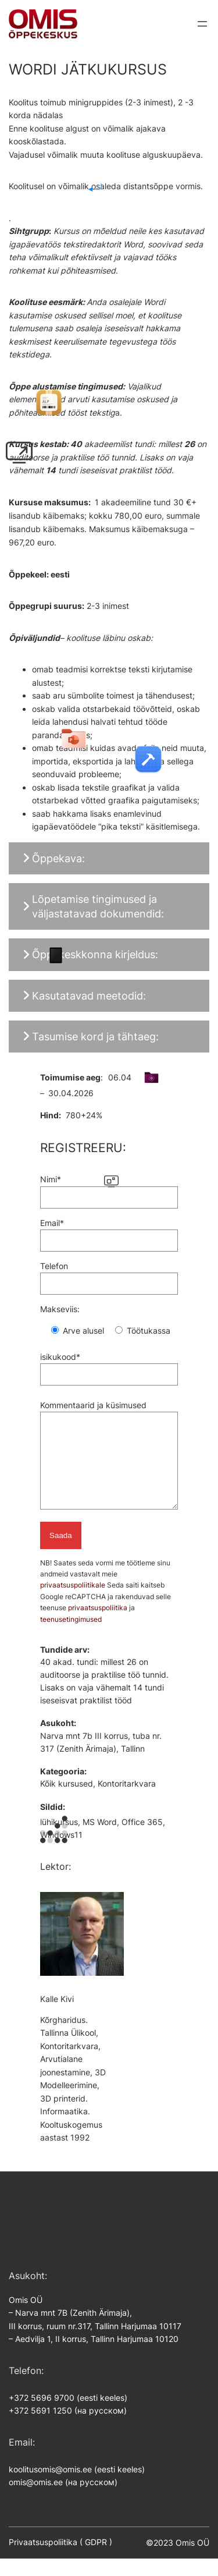  Describe the element at coordinates (100, 360) in the screenshot. I see `access the font library` at that location.